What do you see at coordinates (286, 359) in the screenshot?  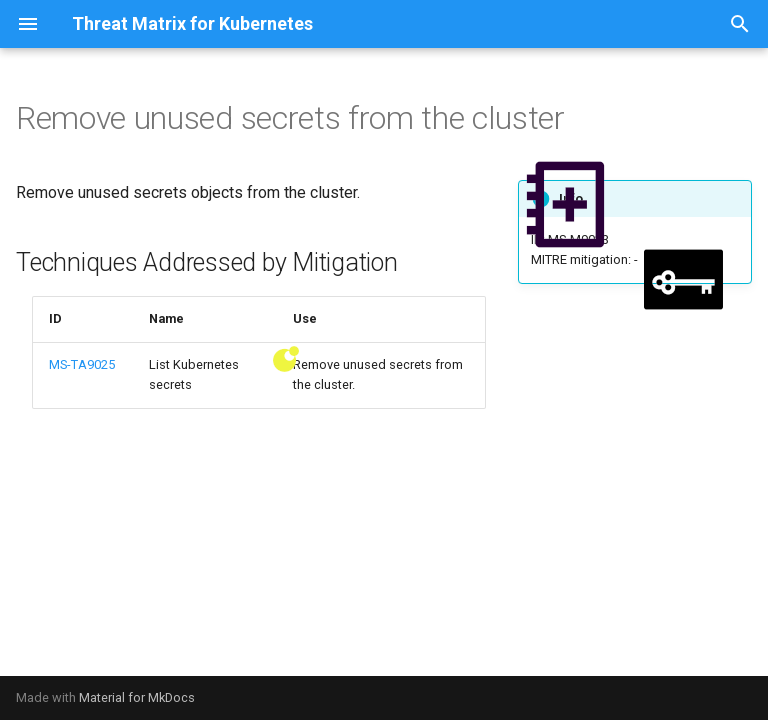 I see `moonrepo logo` at bounding box center [286, 359].